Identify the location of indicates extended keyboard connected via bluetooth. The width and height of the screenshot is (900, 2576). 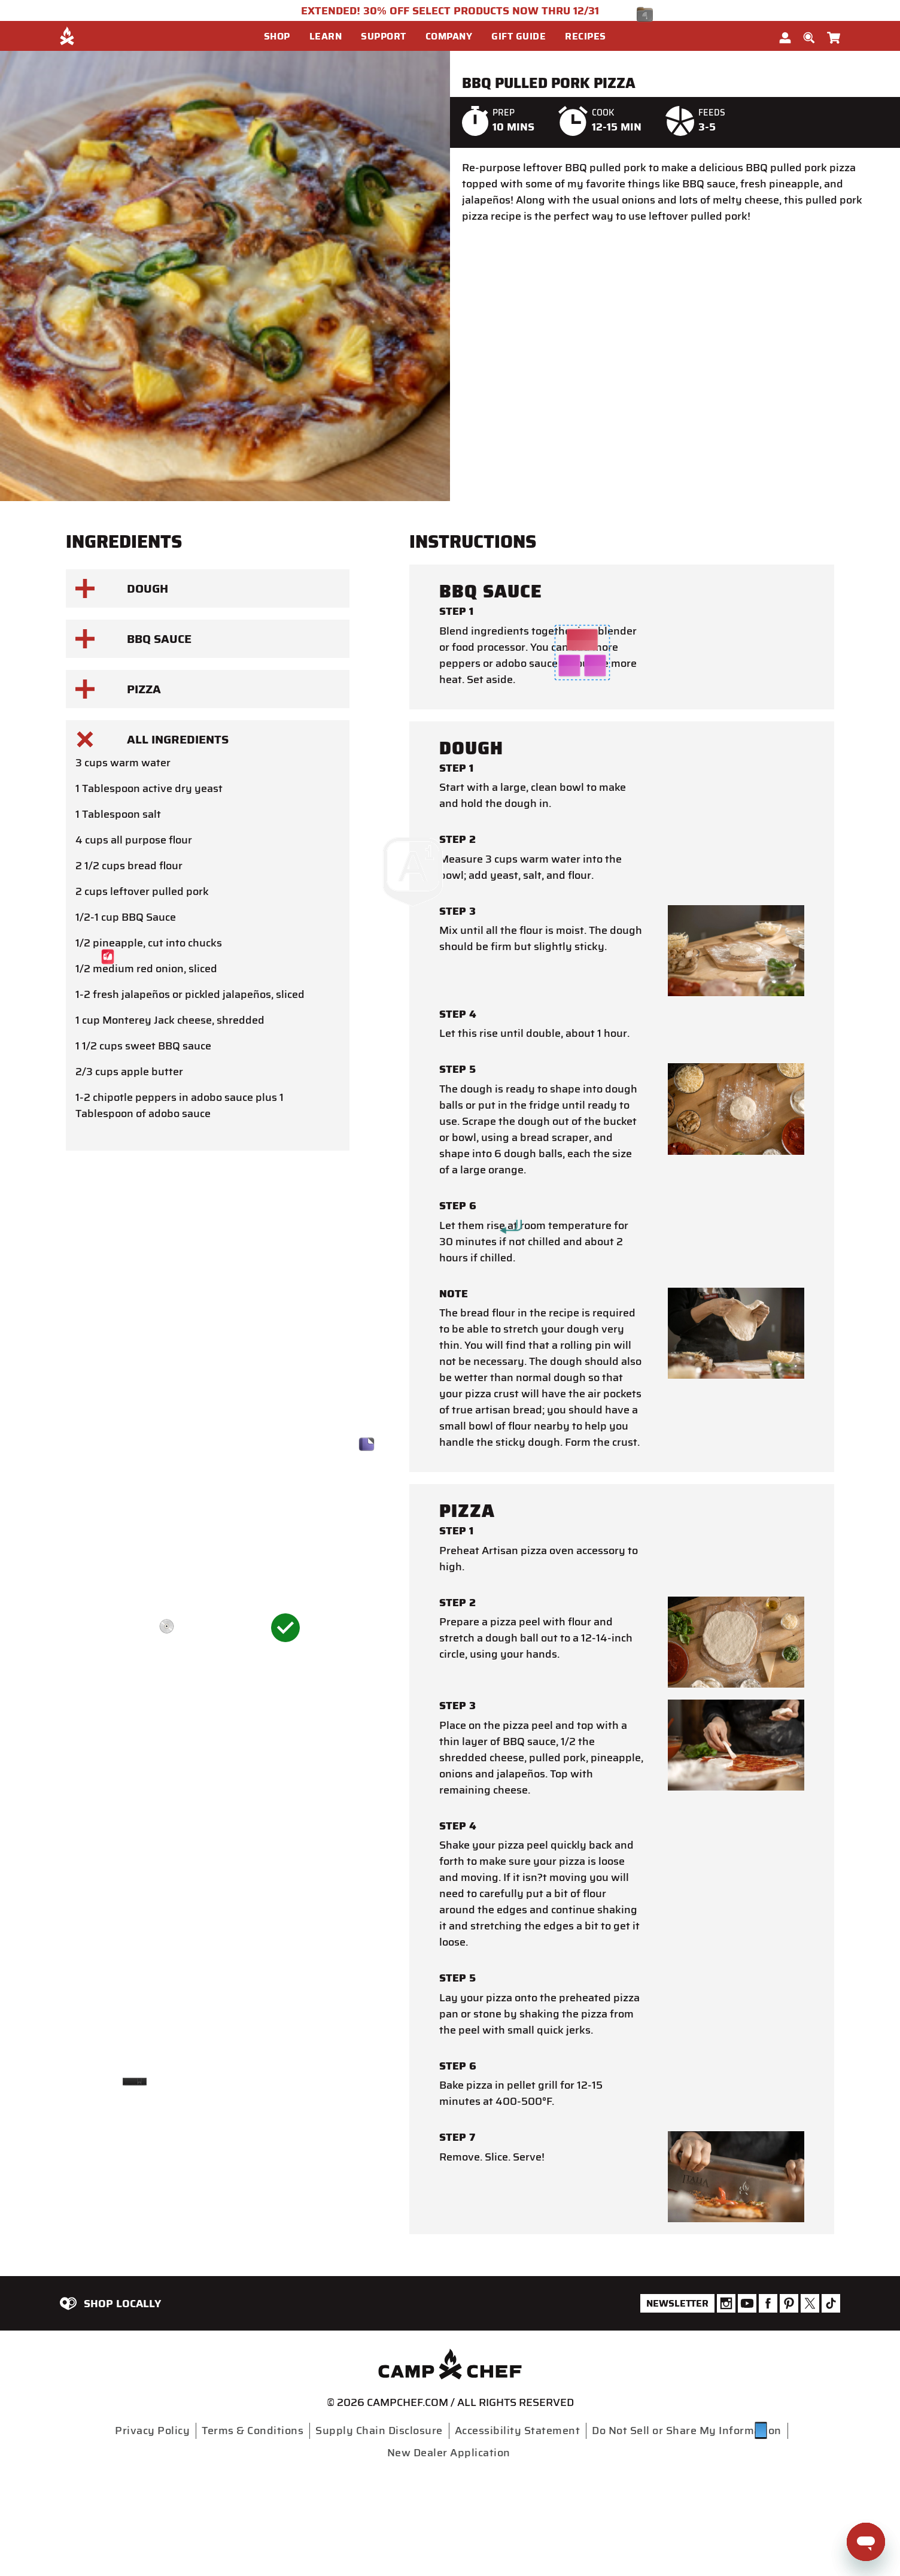
(135, 2082).